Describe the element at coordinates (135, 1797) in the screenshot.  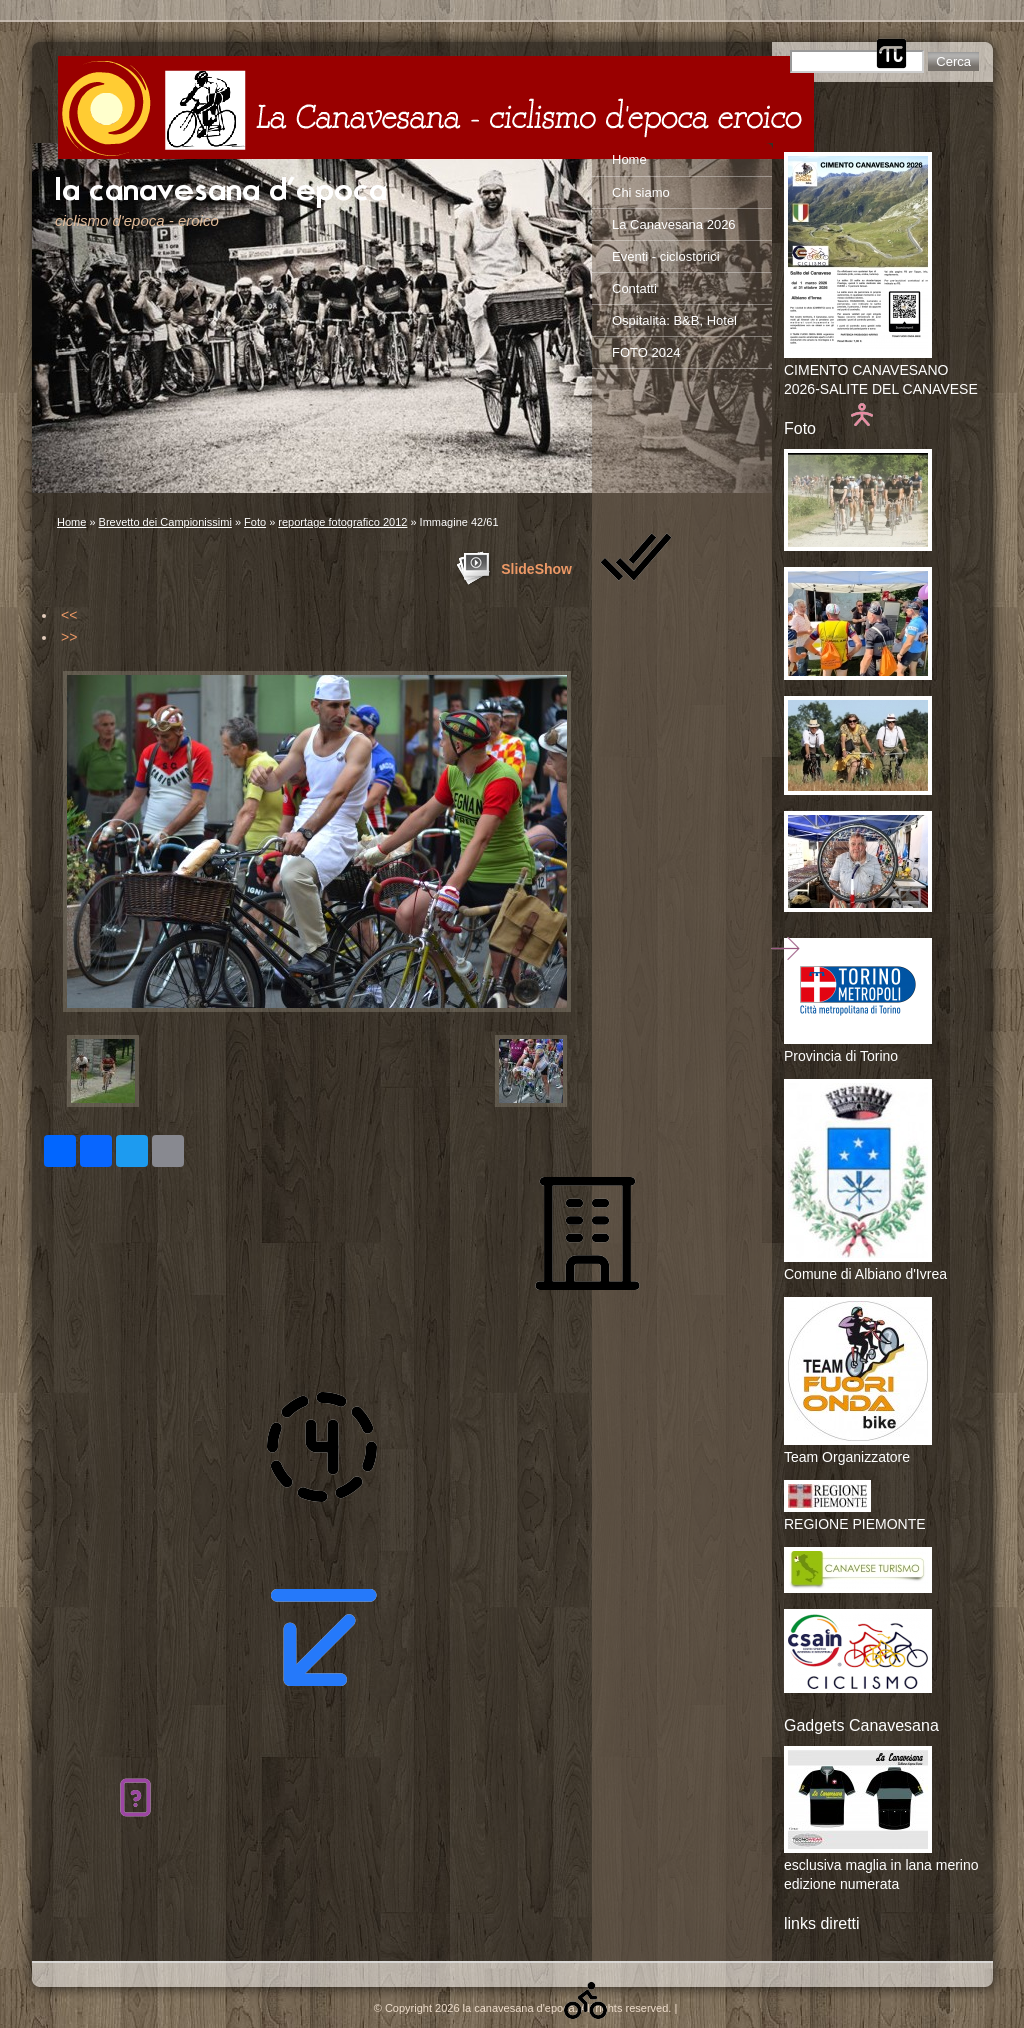
I see `unknown or unrecognized device detected` at that location.